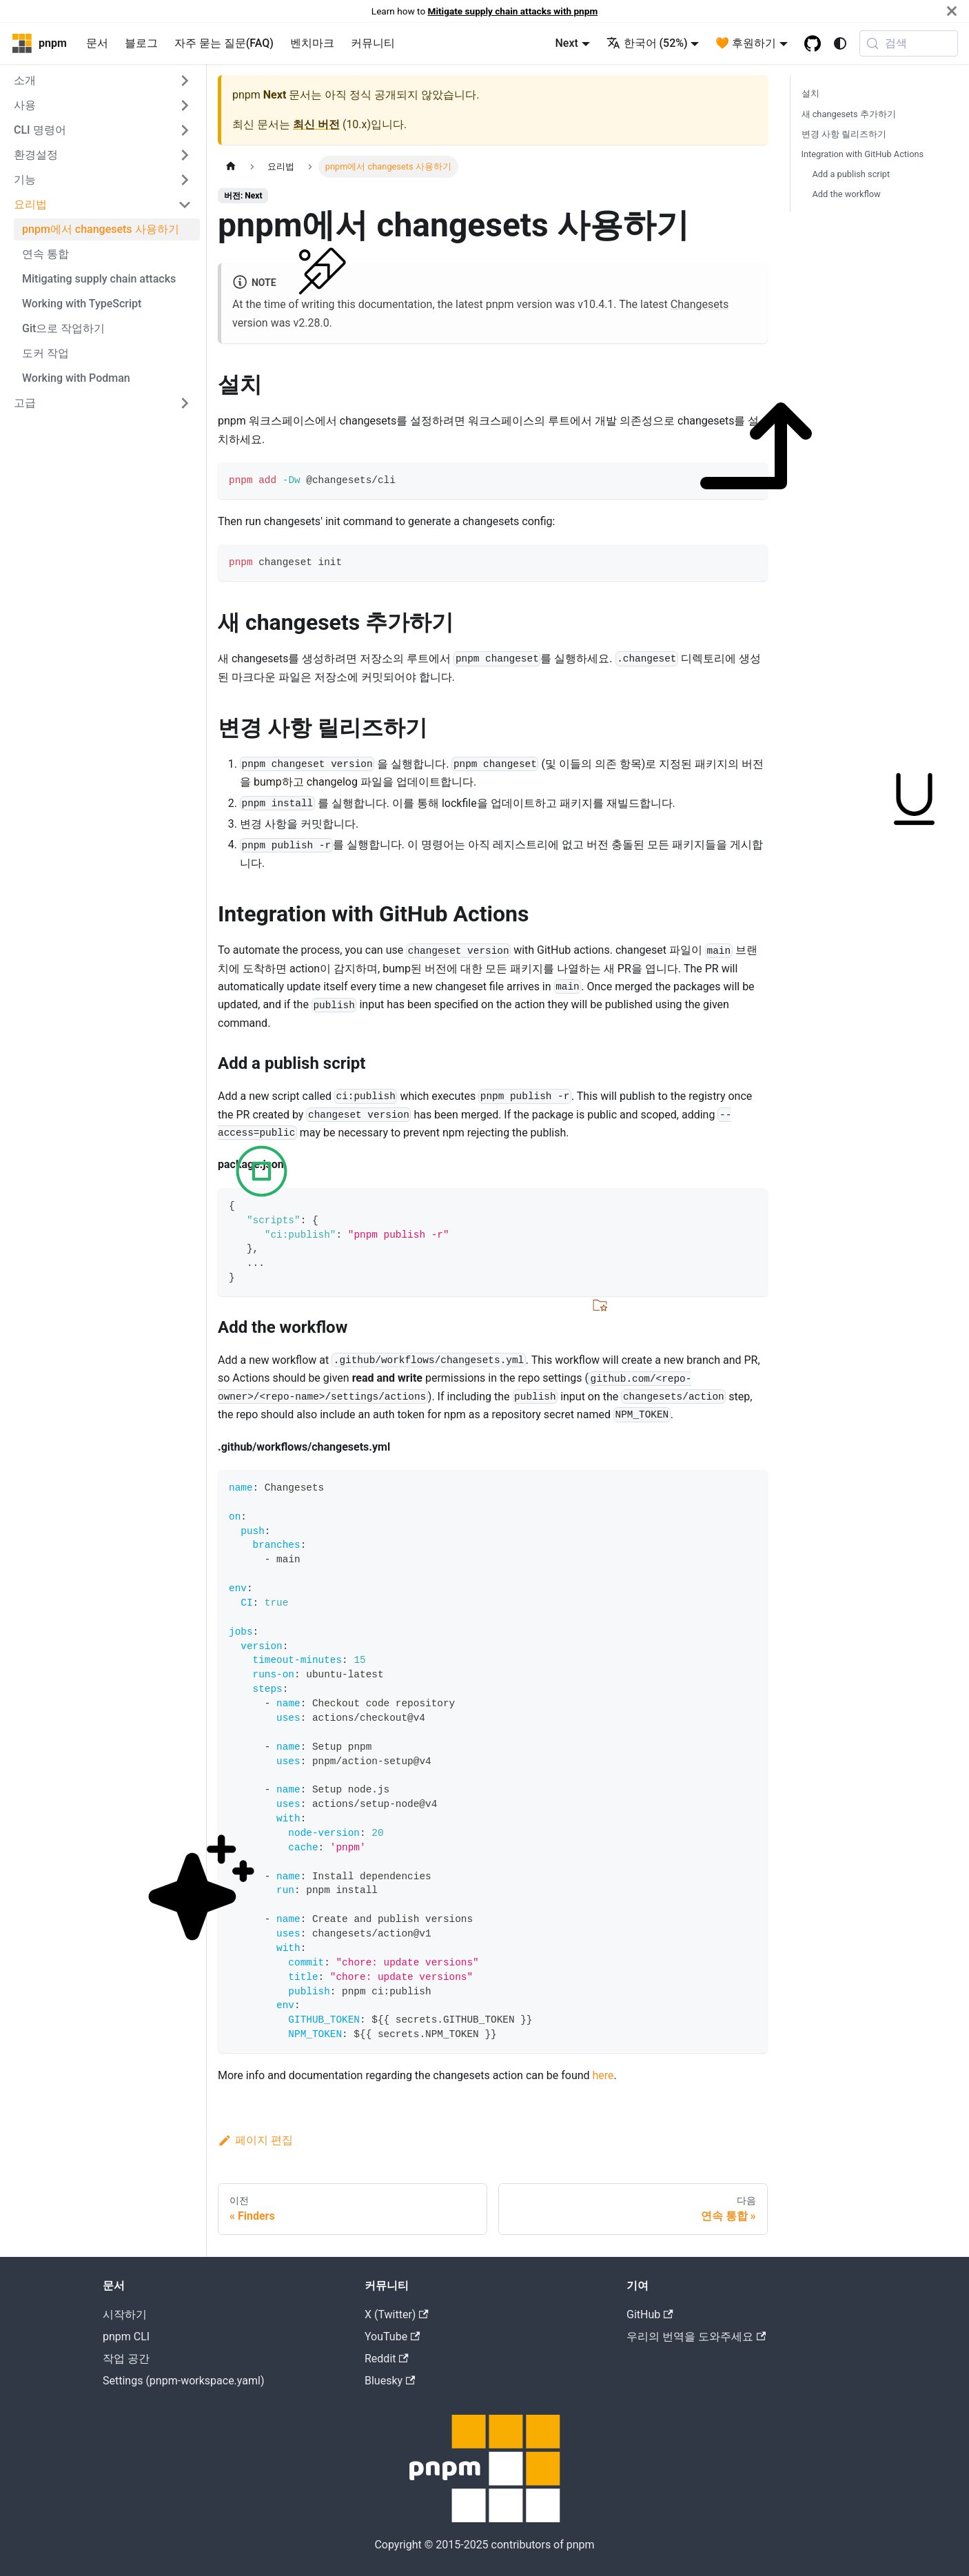  Describe the element at coordinates (914, 795) in the screenshot. I see `apply underline formatting to selected text` at that location.